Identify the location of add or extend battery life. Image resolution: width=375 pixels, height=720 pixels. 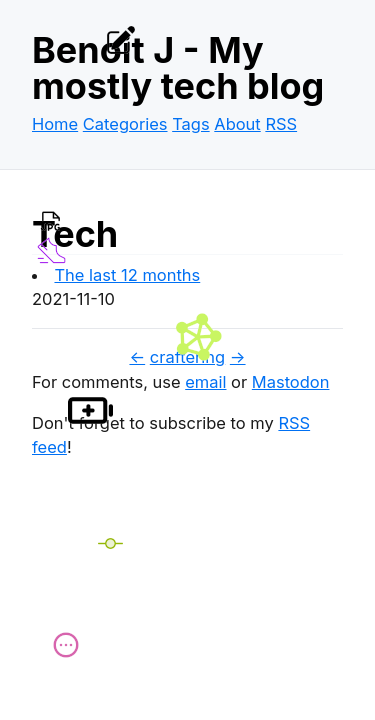
(90, 410).